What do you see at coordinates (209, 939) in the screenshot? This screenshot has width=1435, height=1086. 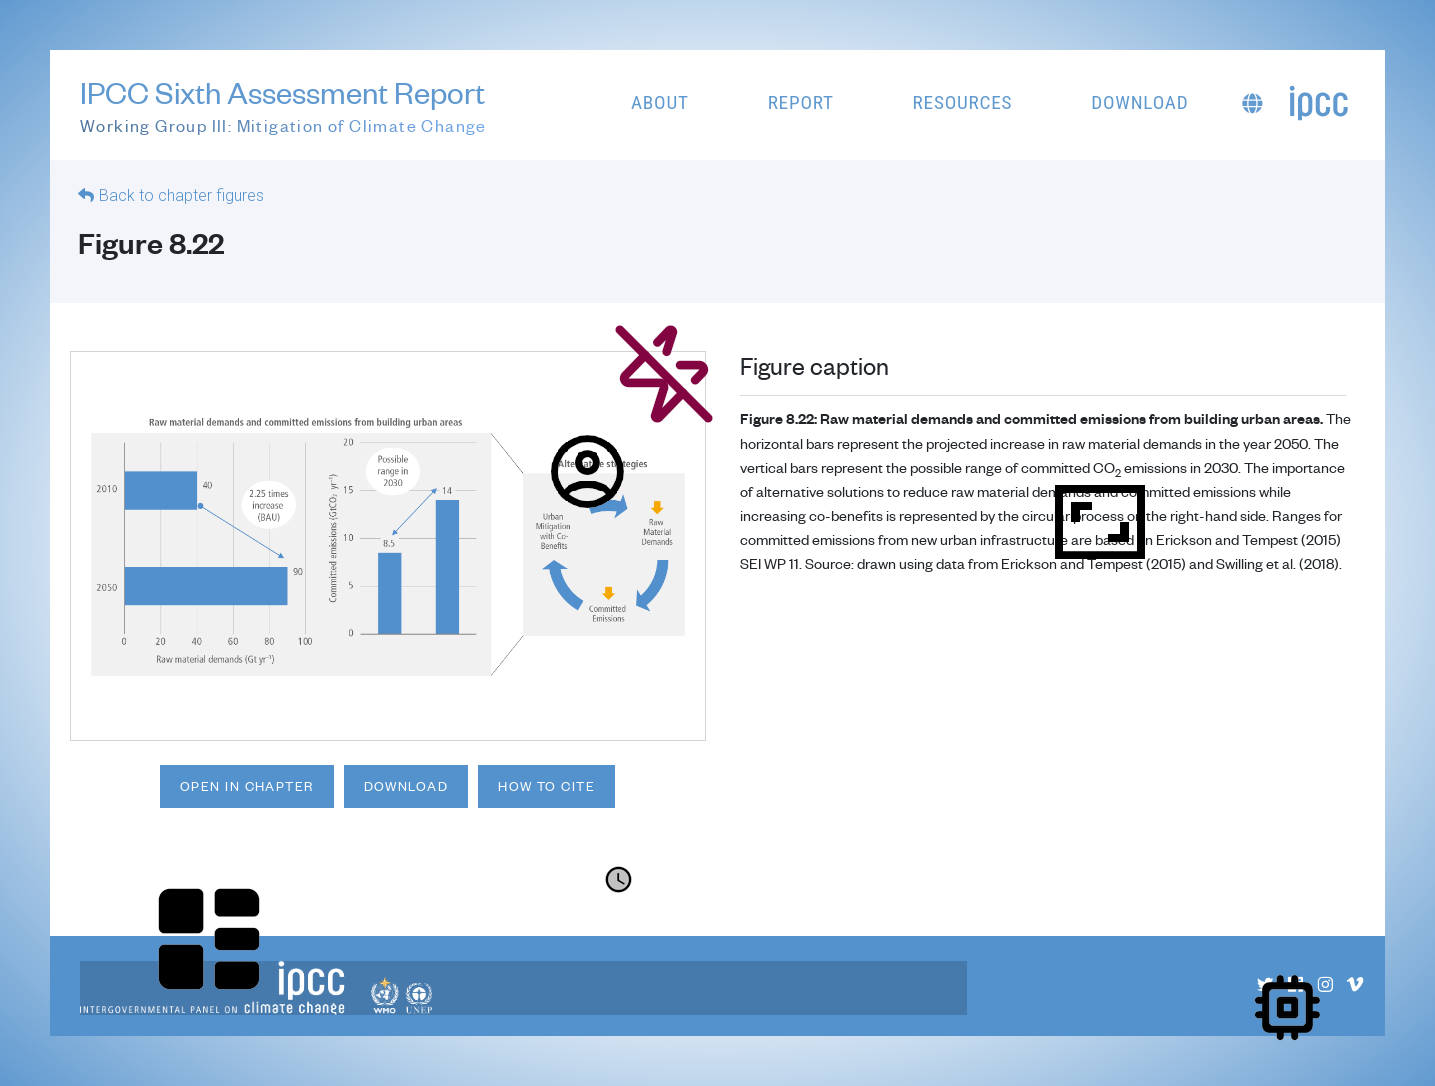 I see `switch to split board layout view` at bounding box center [209, 939].